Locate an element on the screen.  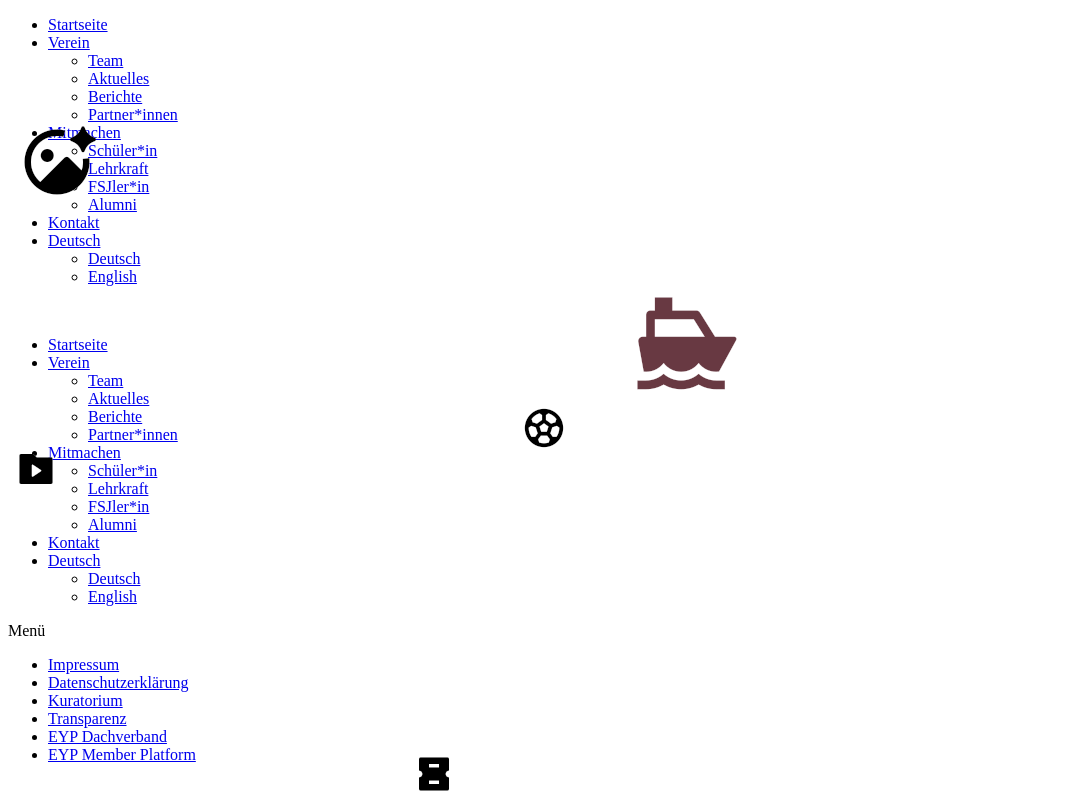
access football or soccer content is located at coordinates (544, 428).